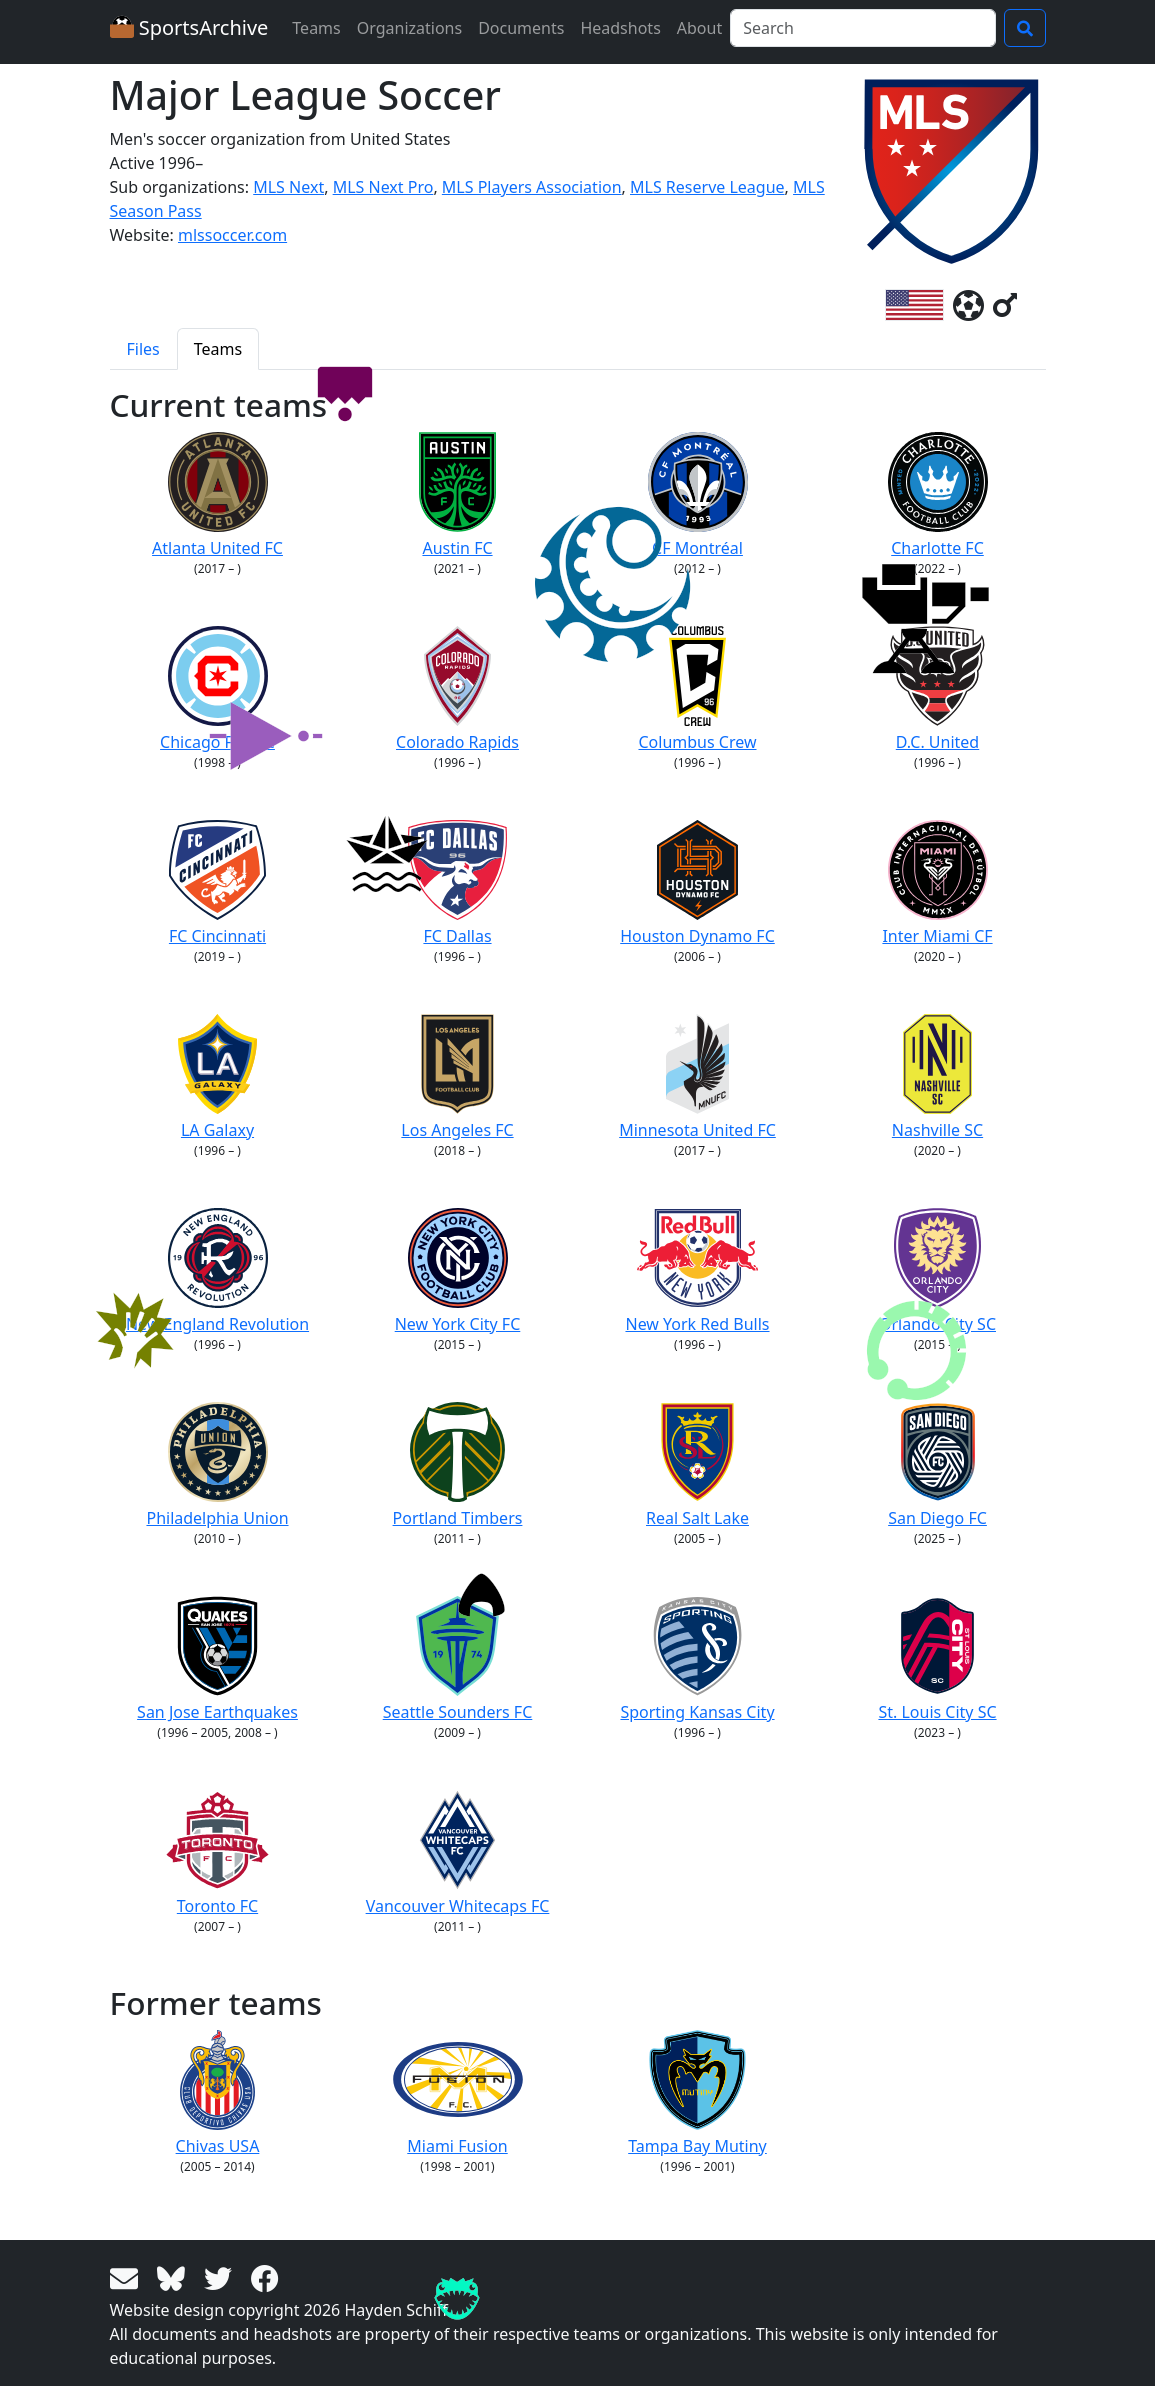  Describe the element at coordinates (134, 1331) in the screenshot. I see `give a high-five or celebrate with another player` at that location.